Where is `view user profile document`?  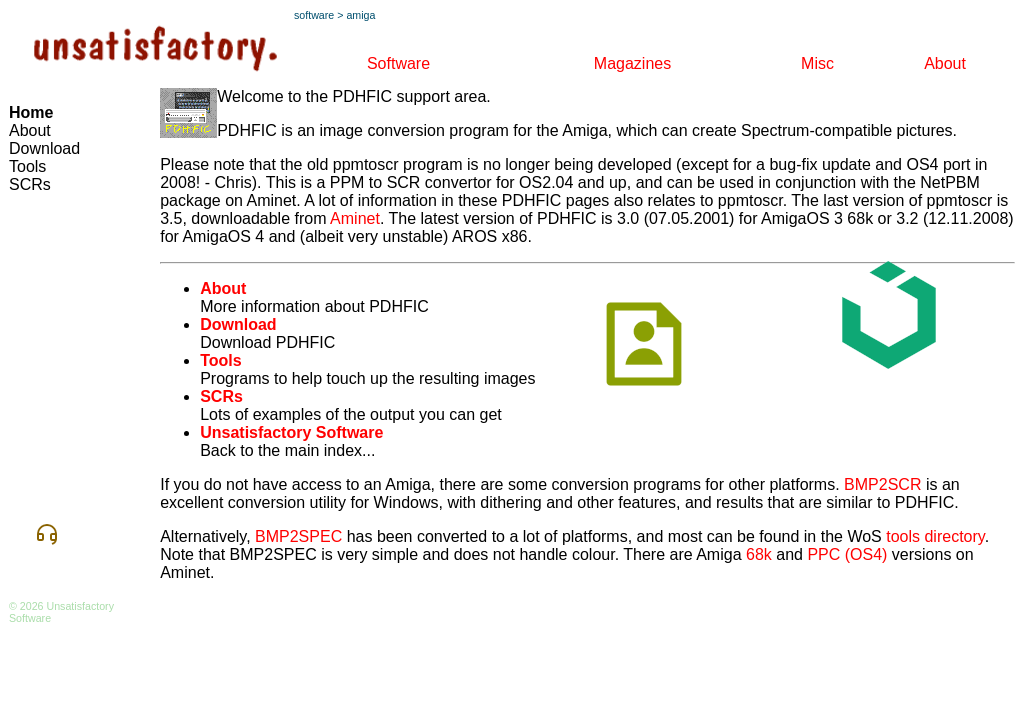 view user profile document is located at coordinates (644, 344).